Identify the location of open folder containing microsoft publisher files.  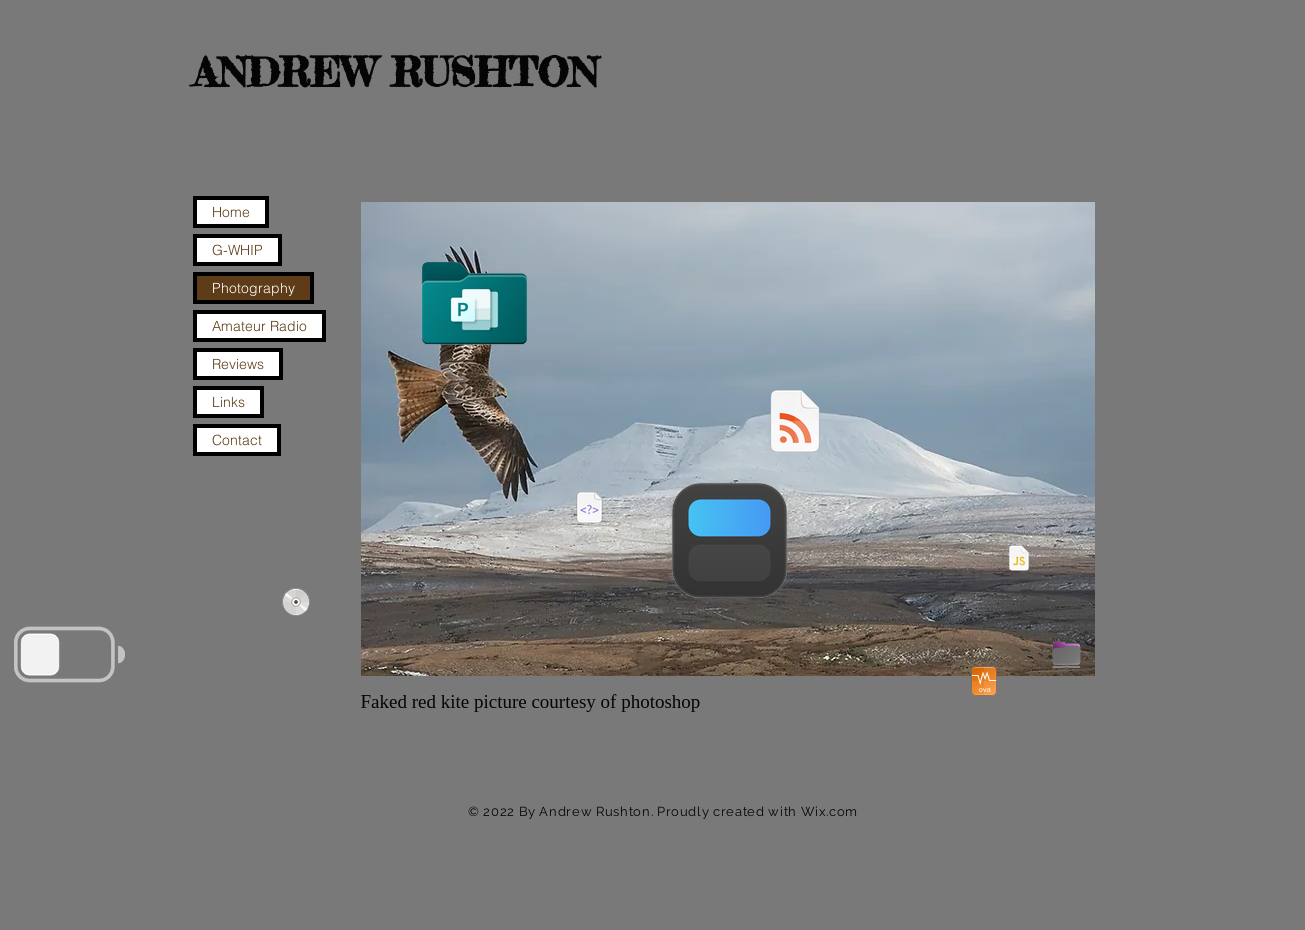
(474, 306).